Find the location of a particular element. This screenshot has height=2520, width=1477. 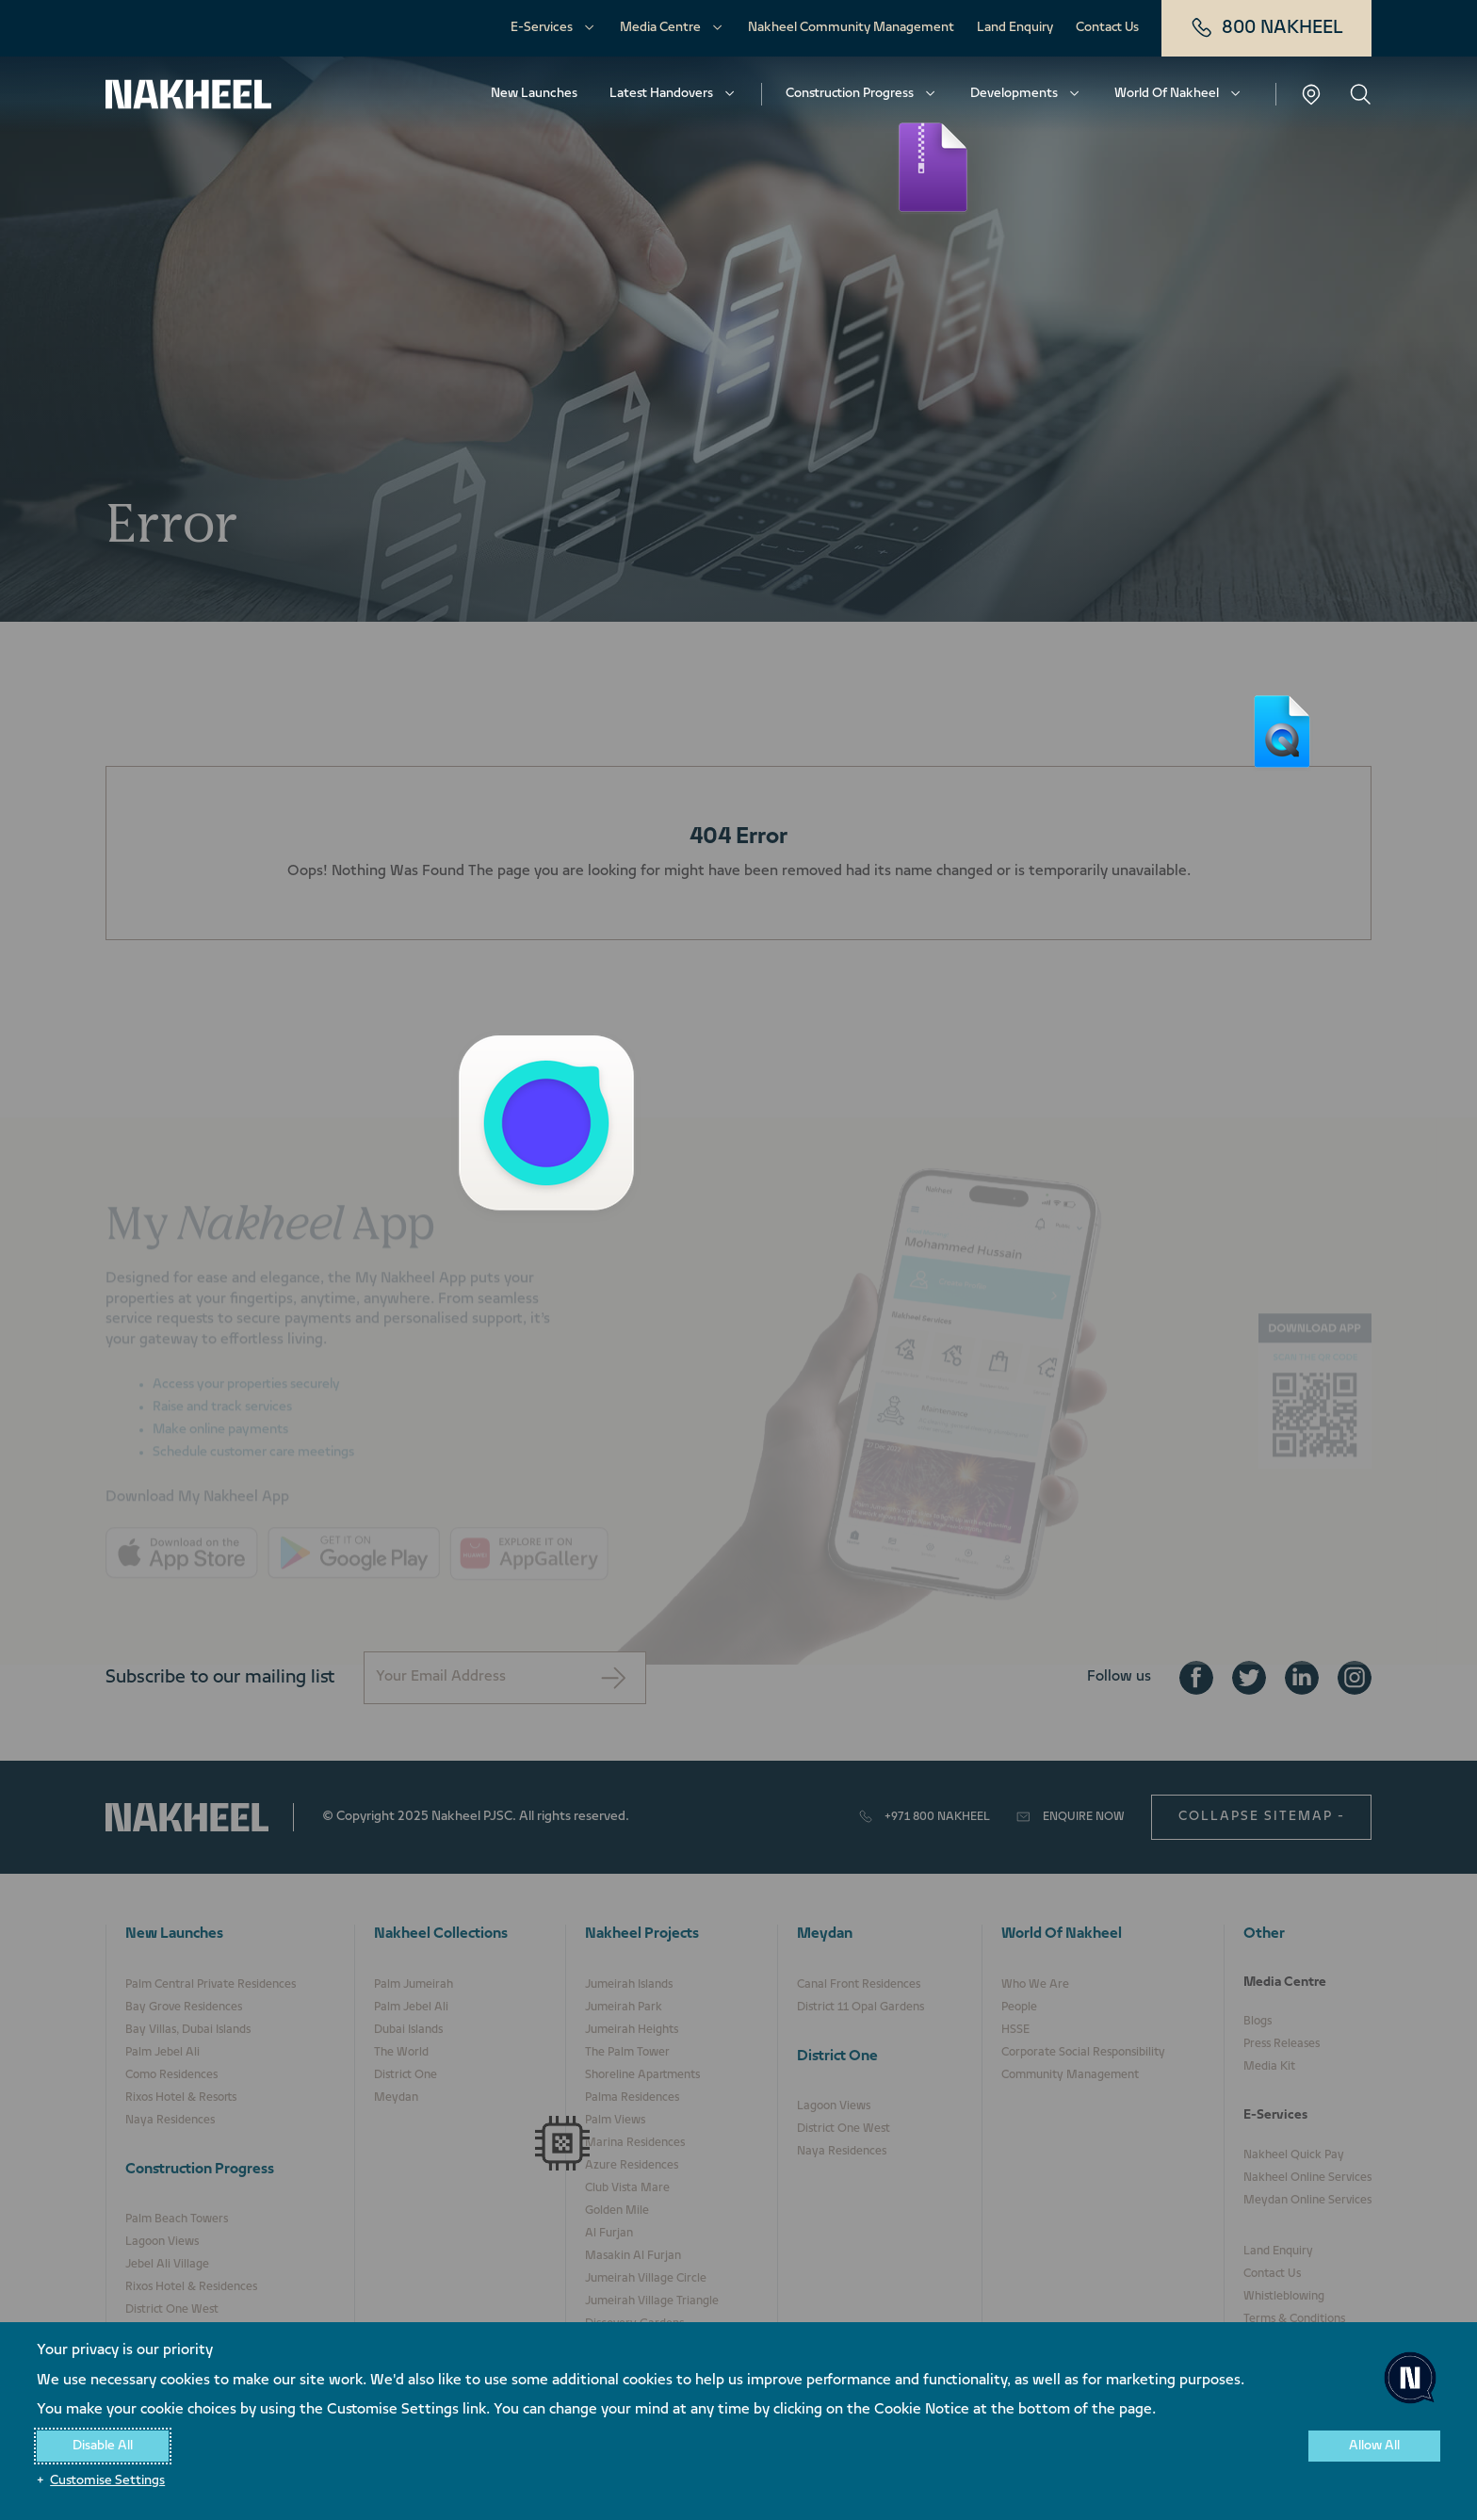

a generic video file is located at coordinates (1282, 733).